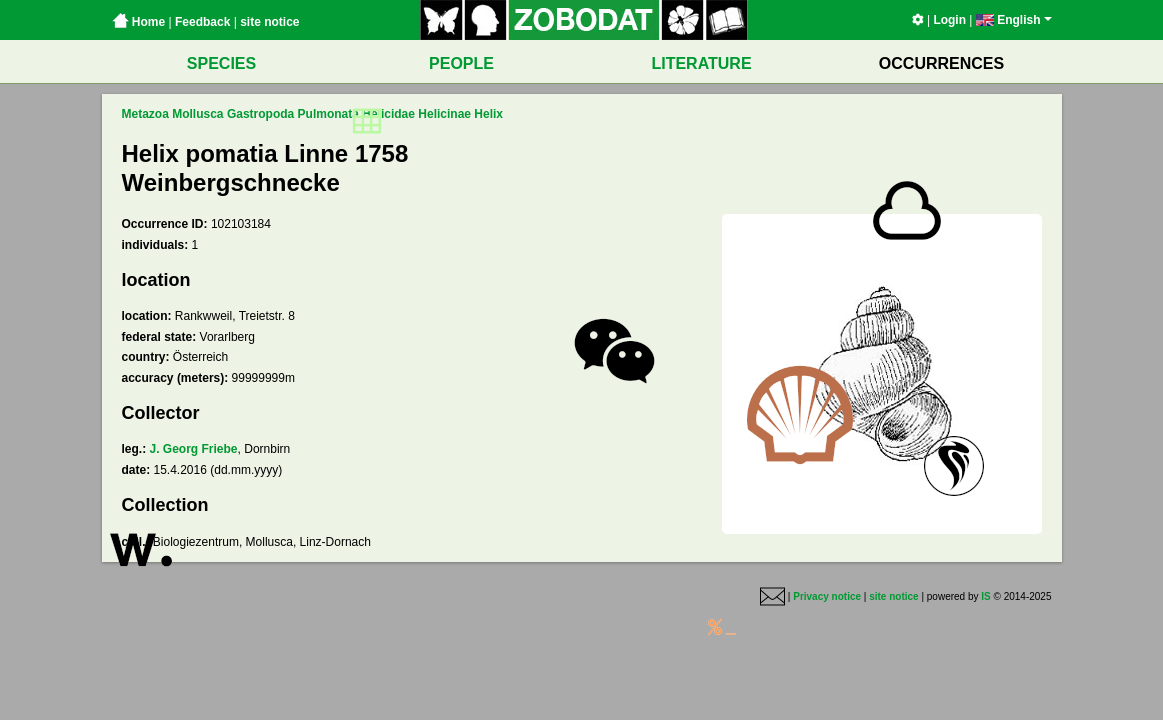 This screenshot has width=1163, height=720. What do you see at coordinates (800, 415) in the screenshot?
I see `shell oil company logo` at bounding box center [800, 415].